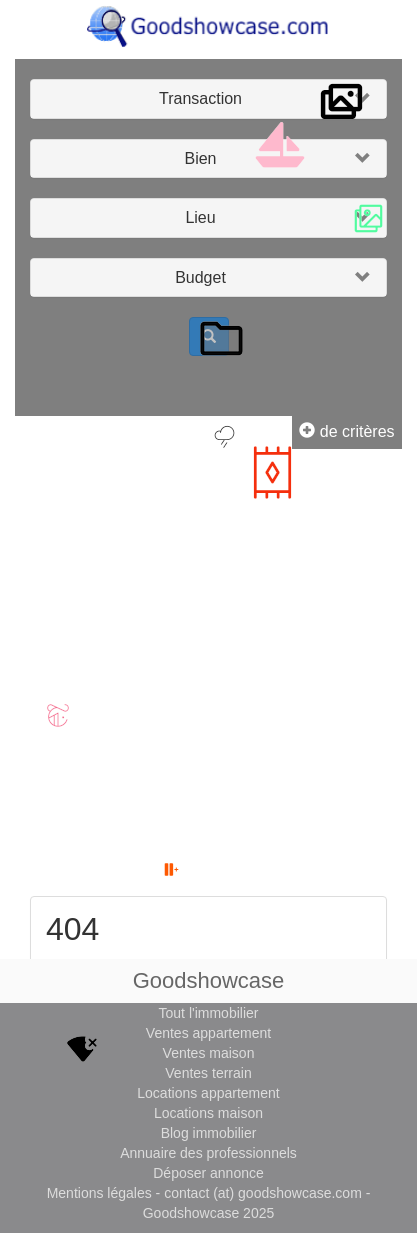  What do you see at coordinates (58, 715) in the screenshot?
I see `open the New York Times app` at bounding box center [58, 715].